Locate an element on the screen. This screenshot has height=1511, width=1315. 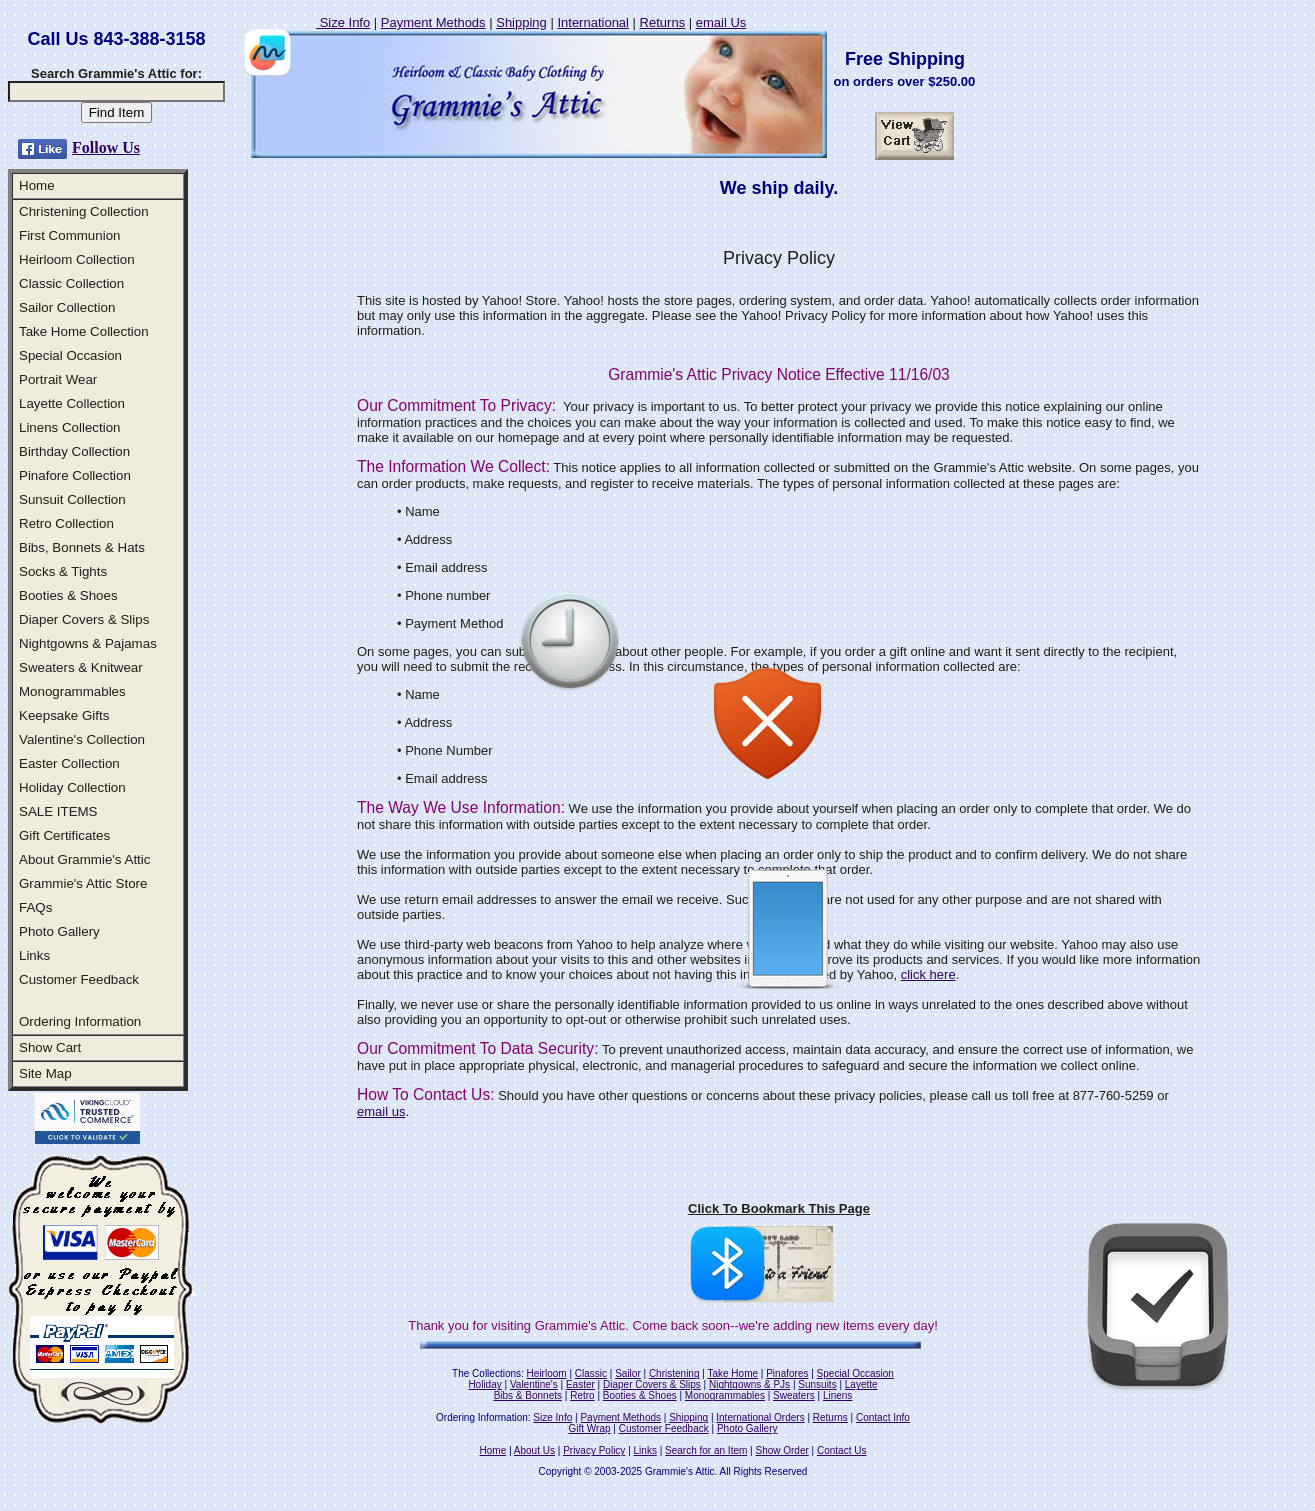
indicates a connected iPad Mini device is located at coordinates (788, 918).